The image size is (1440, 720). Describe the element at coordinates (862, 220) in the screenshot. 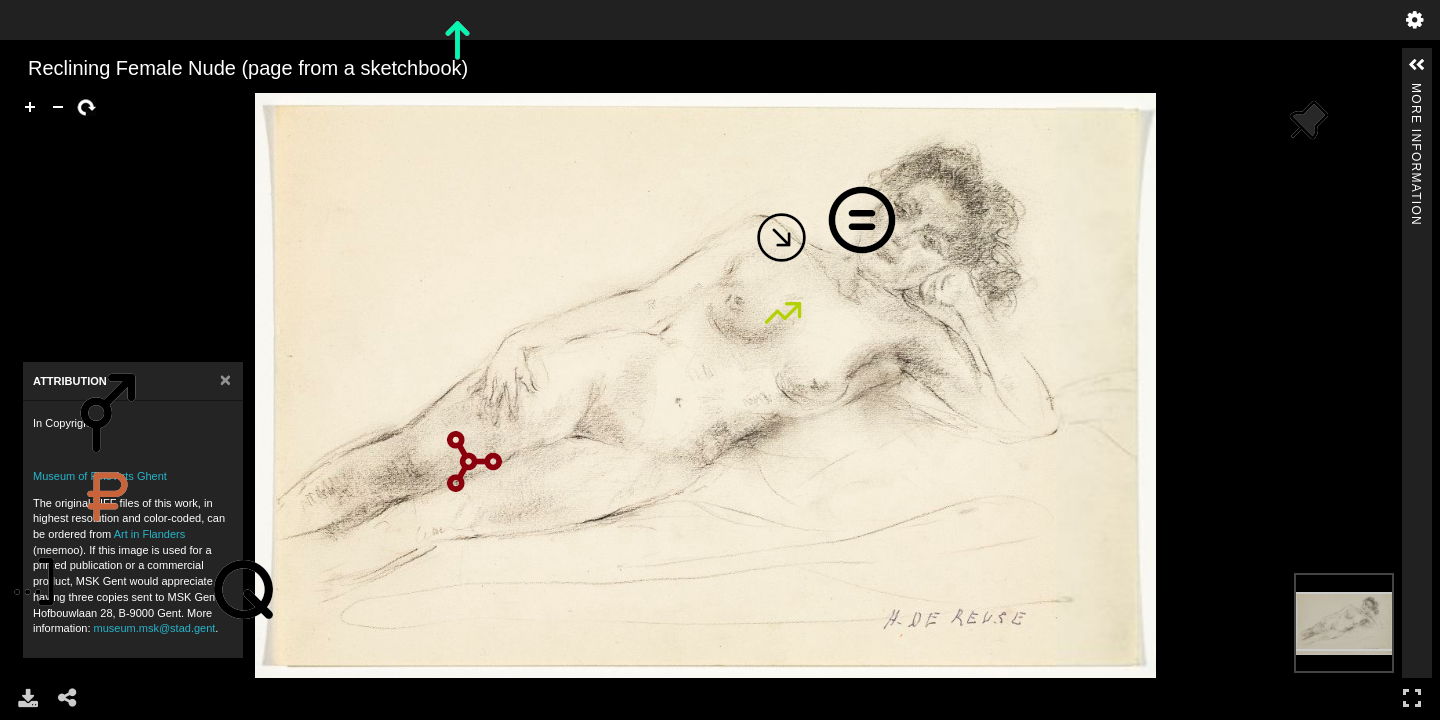

I see `indicates creative commons no-derivatives license` at that location.